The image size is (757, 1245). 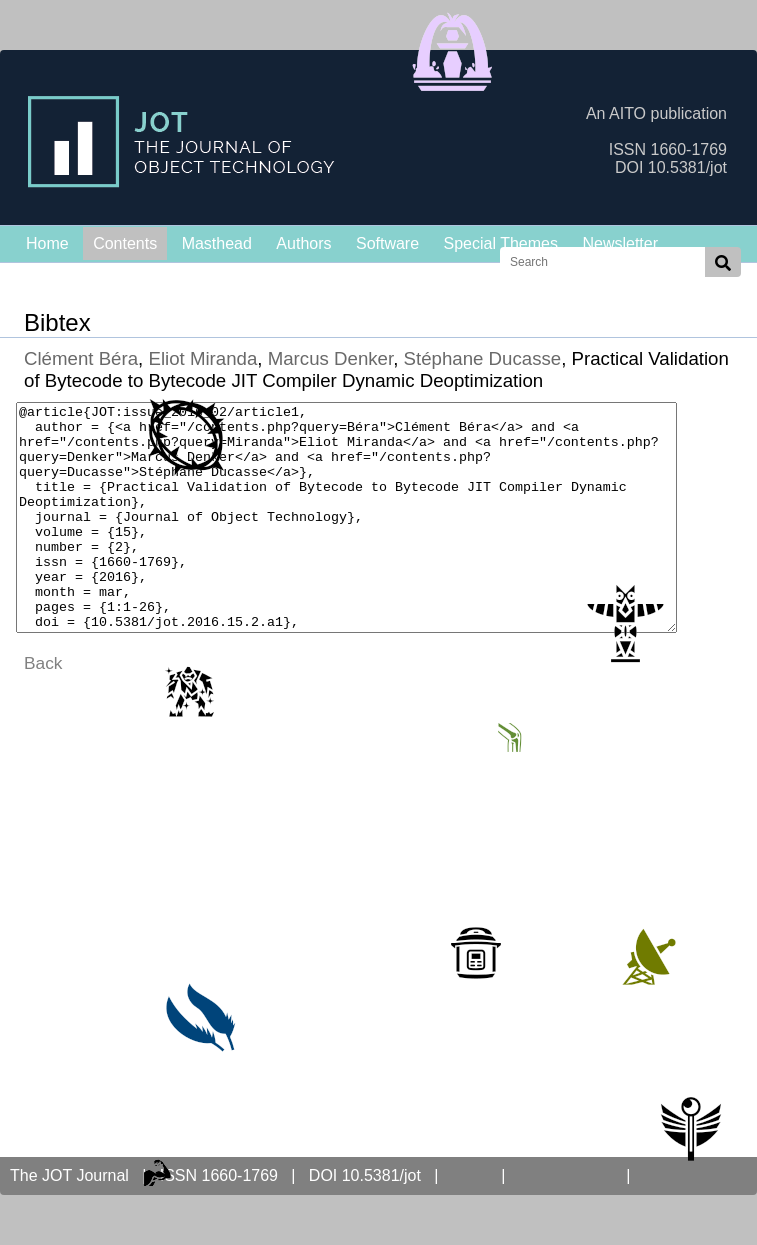 What do you see at coordinates (452, 52) in the screenshot?
I see `locate nearby water fountains or drinking water` at bounding box center [452, 52].